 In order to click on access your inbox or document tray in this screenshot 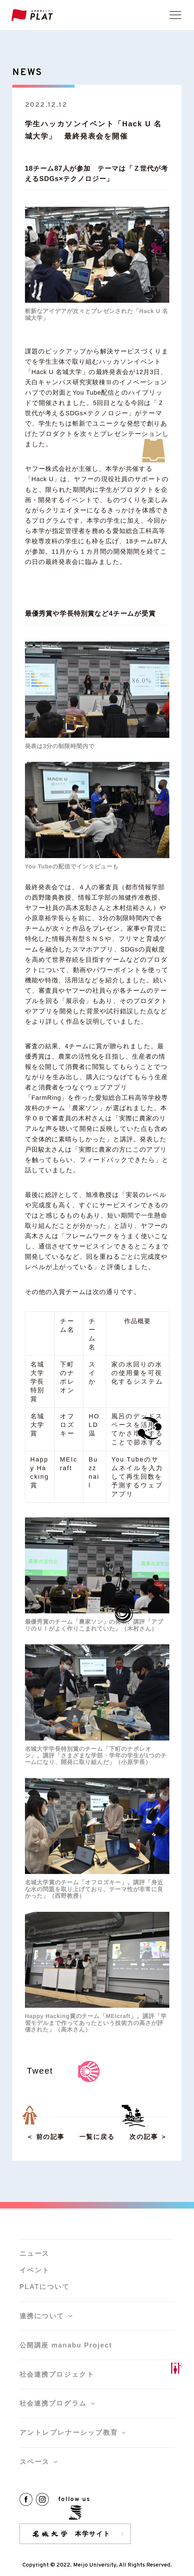, I will do `click(154, 450)`.